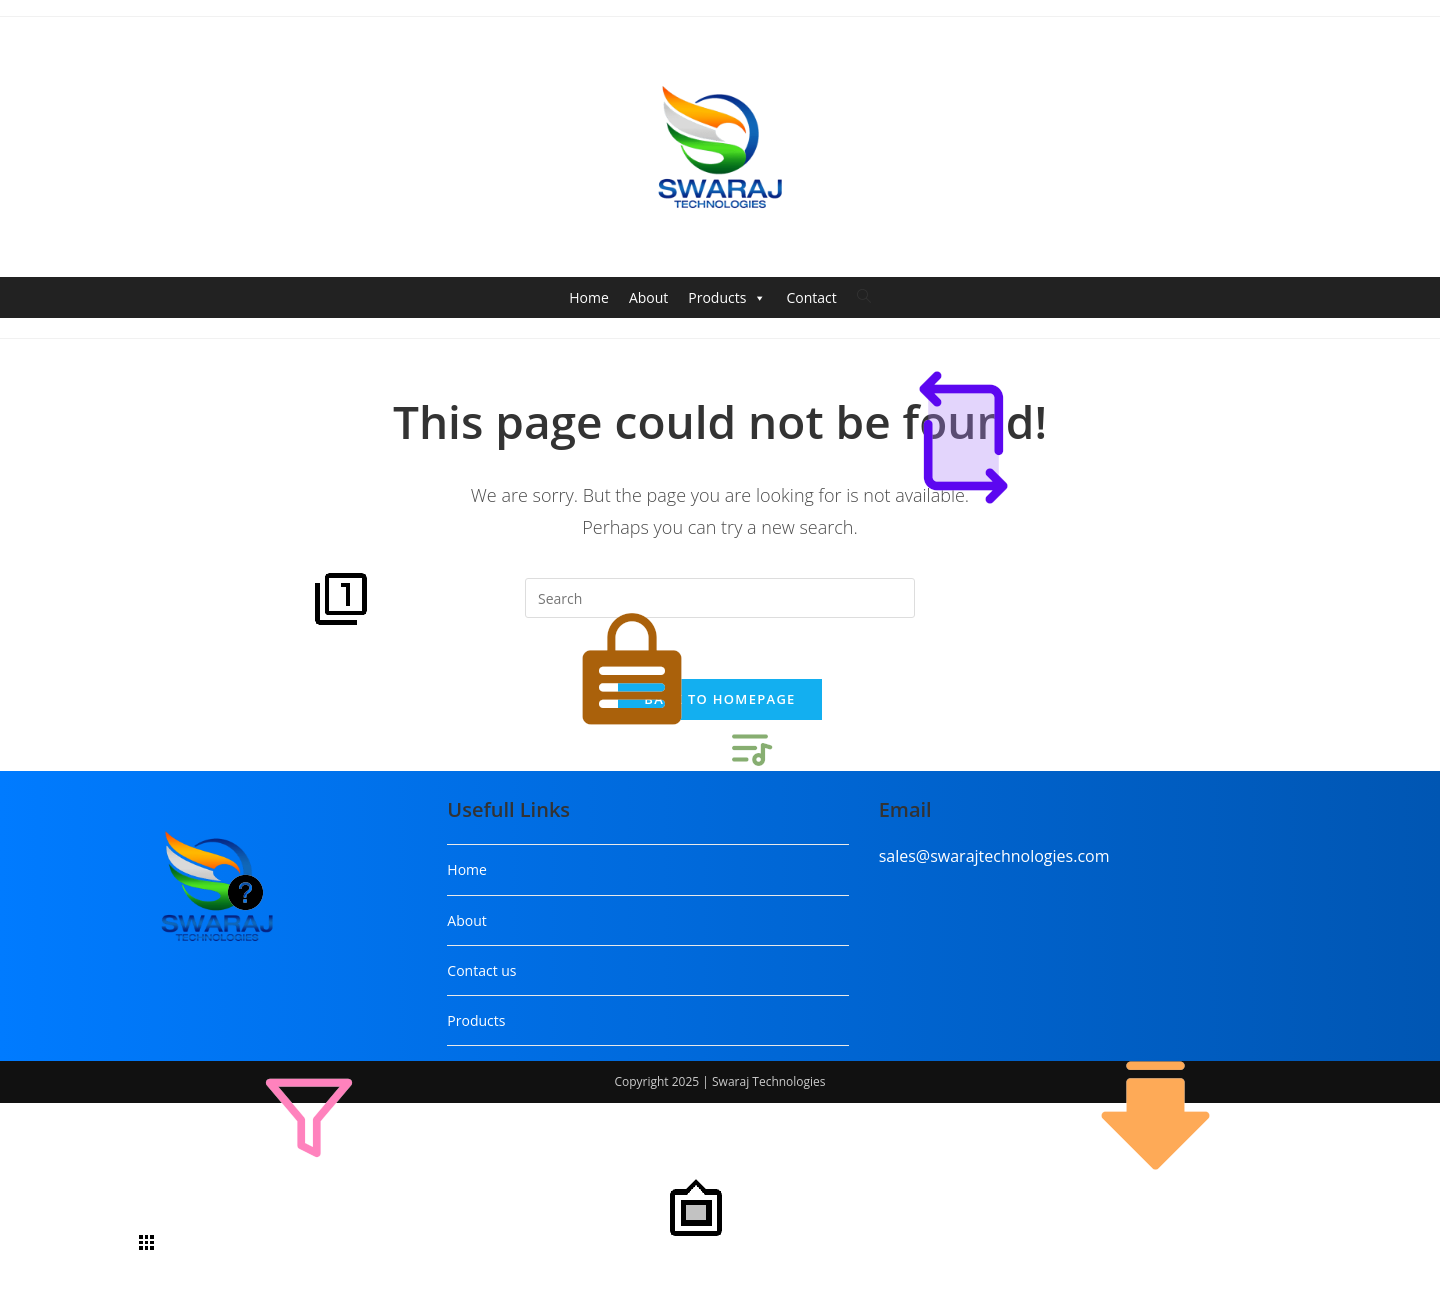  What do you see at coordinates (750, 748) in the screenshot?
I see `view your playlist` at bounding box center [750, 748].